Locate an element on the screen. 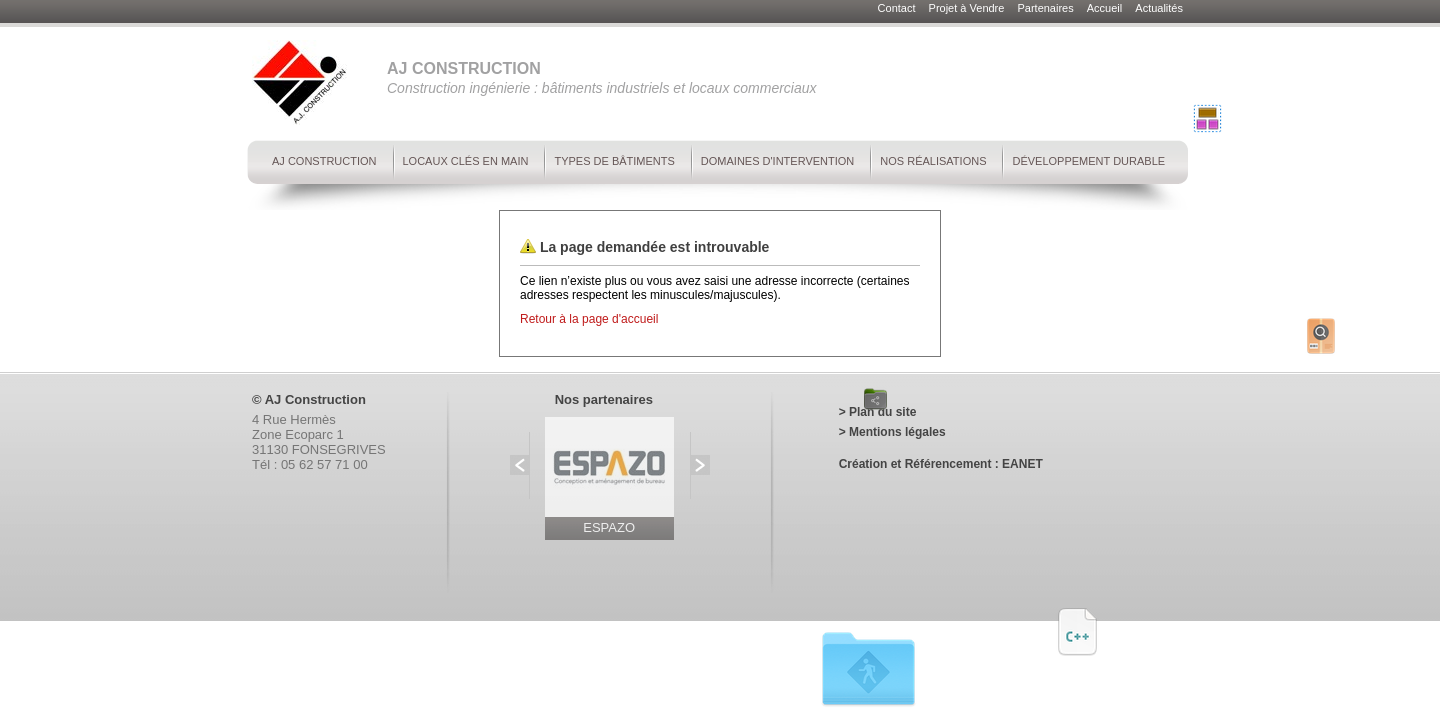 The width and height of the screenshot is (1440, 720). access your public shared folder is located at coordinates (875, 398).